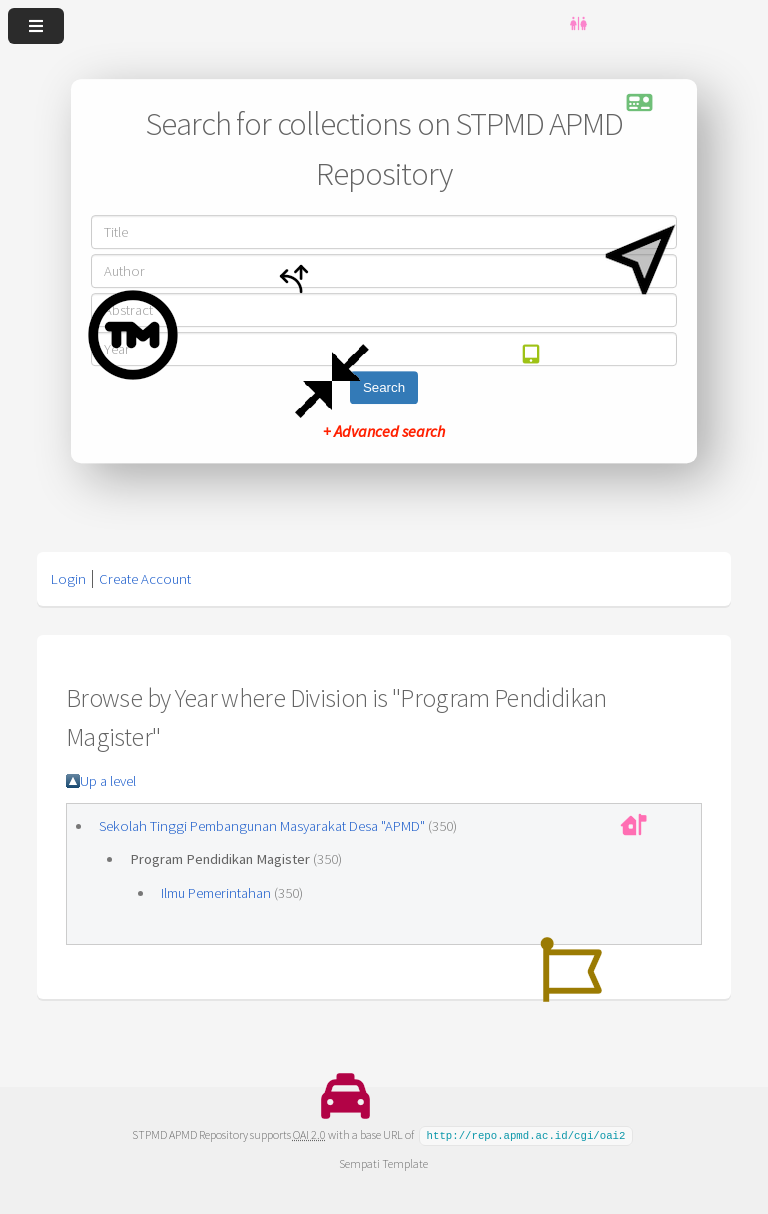 The height and width of the screenshot is (1214, 768). Describe the element at coordinates (133, 335) in the screenshot. I see `indicates trademarked content or branding` at that location.